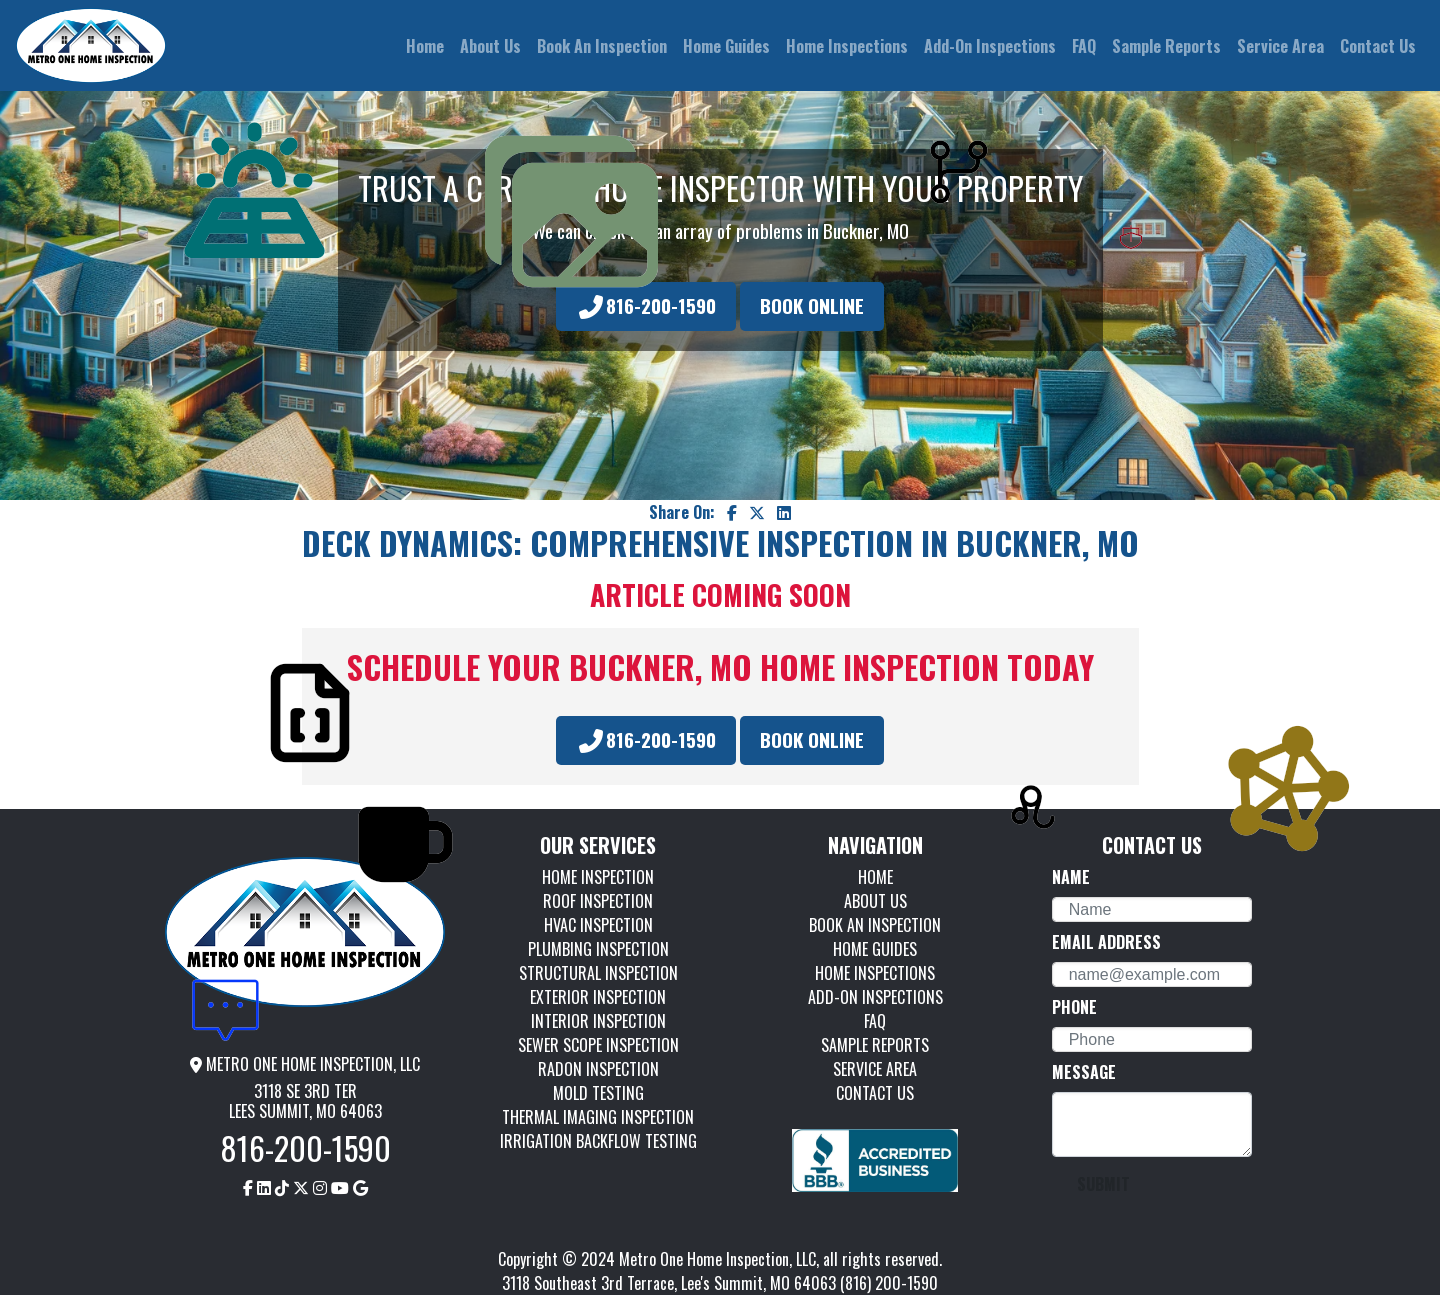 The image size is (1440, 1295). What do you see at coordinates (1033, 807) in the screenshot?
I see `indicates leo zodiac sign` at bounding box center [1033, 807].